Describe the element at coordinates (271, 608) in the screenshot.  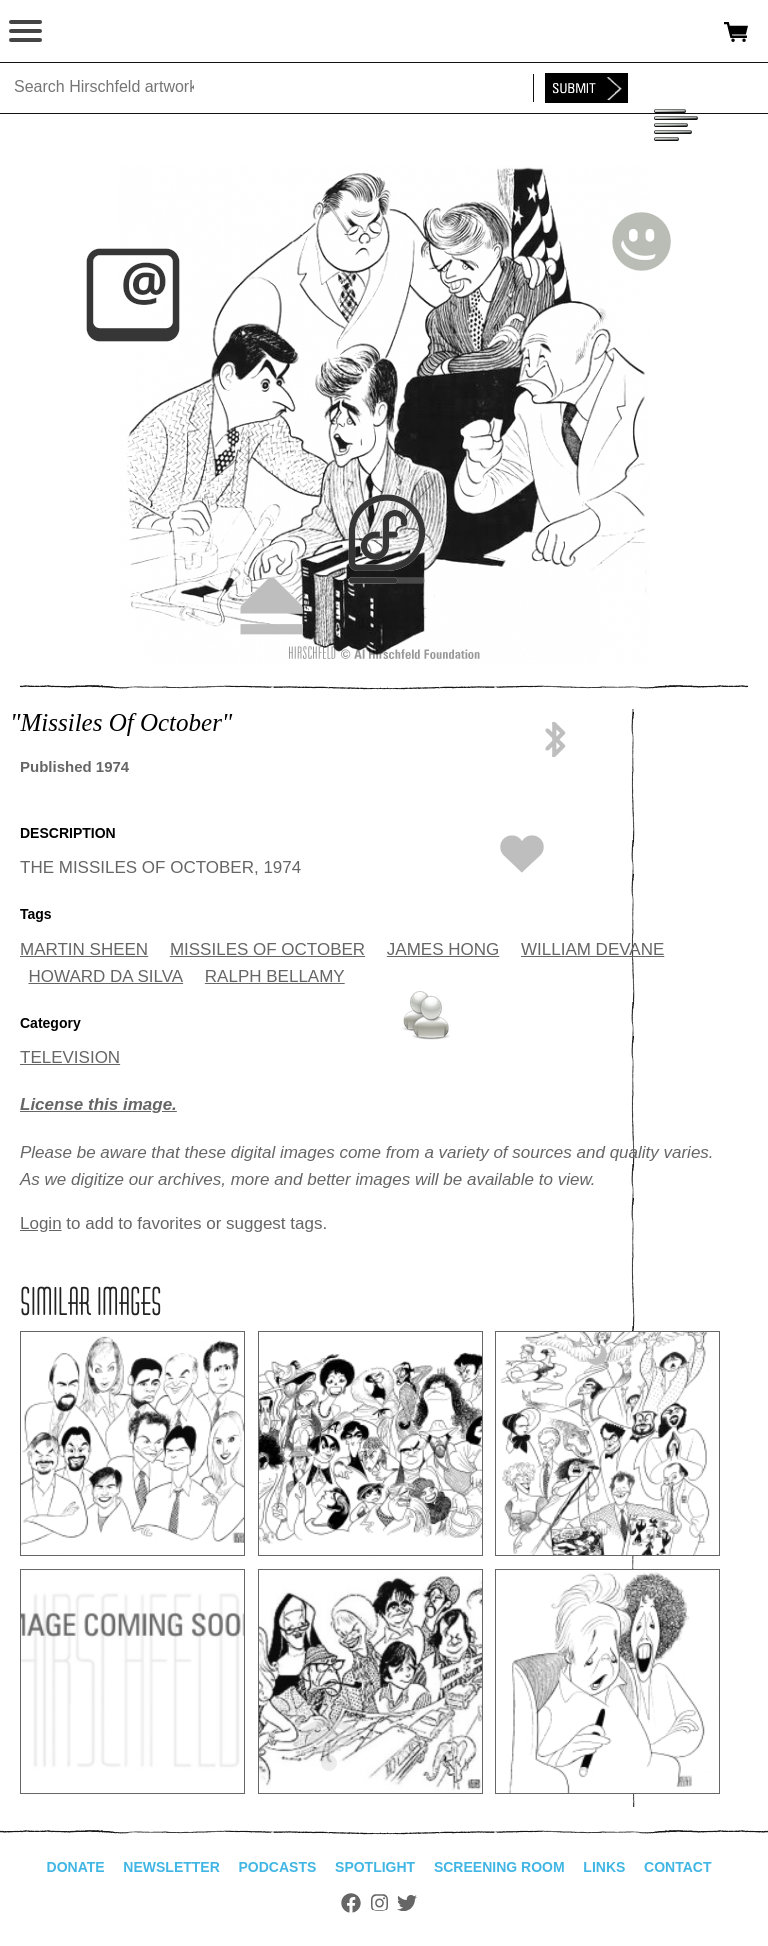
I see `eject disc or removable media` at that location.